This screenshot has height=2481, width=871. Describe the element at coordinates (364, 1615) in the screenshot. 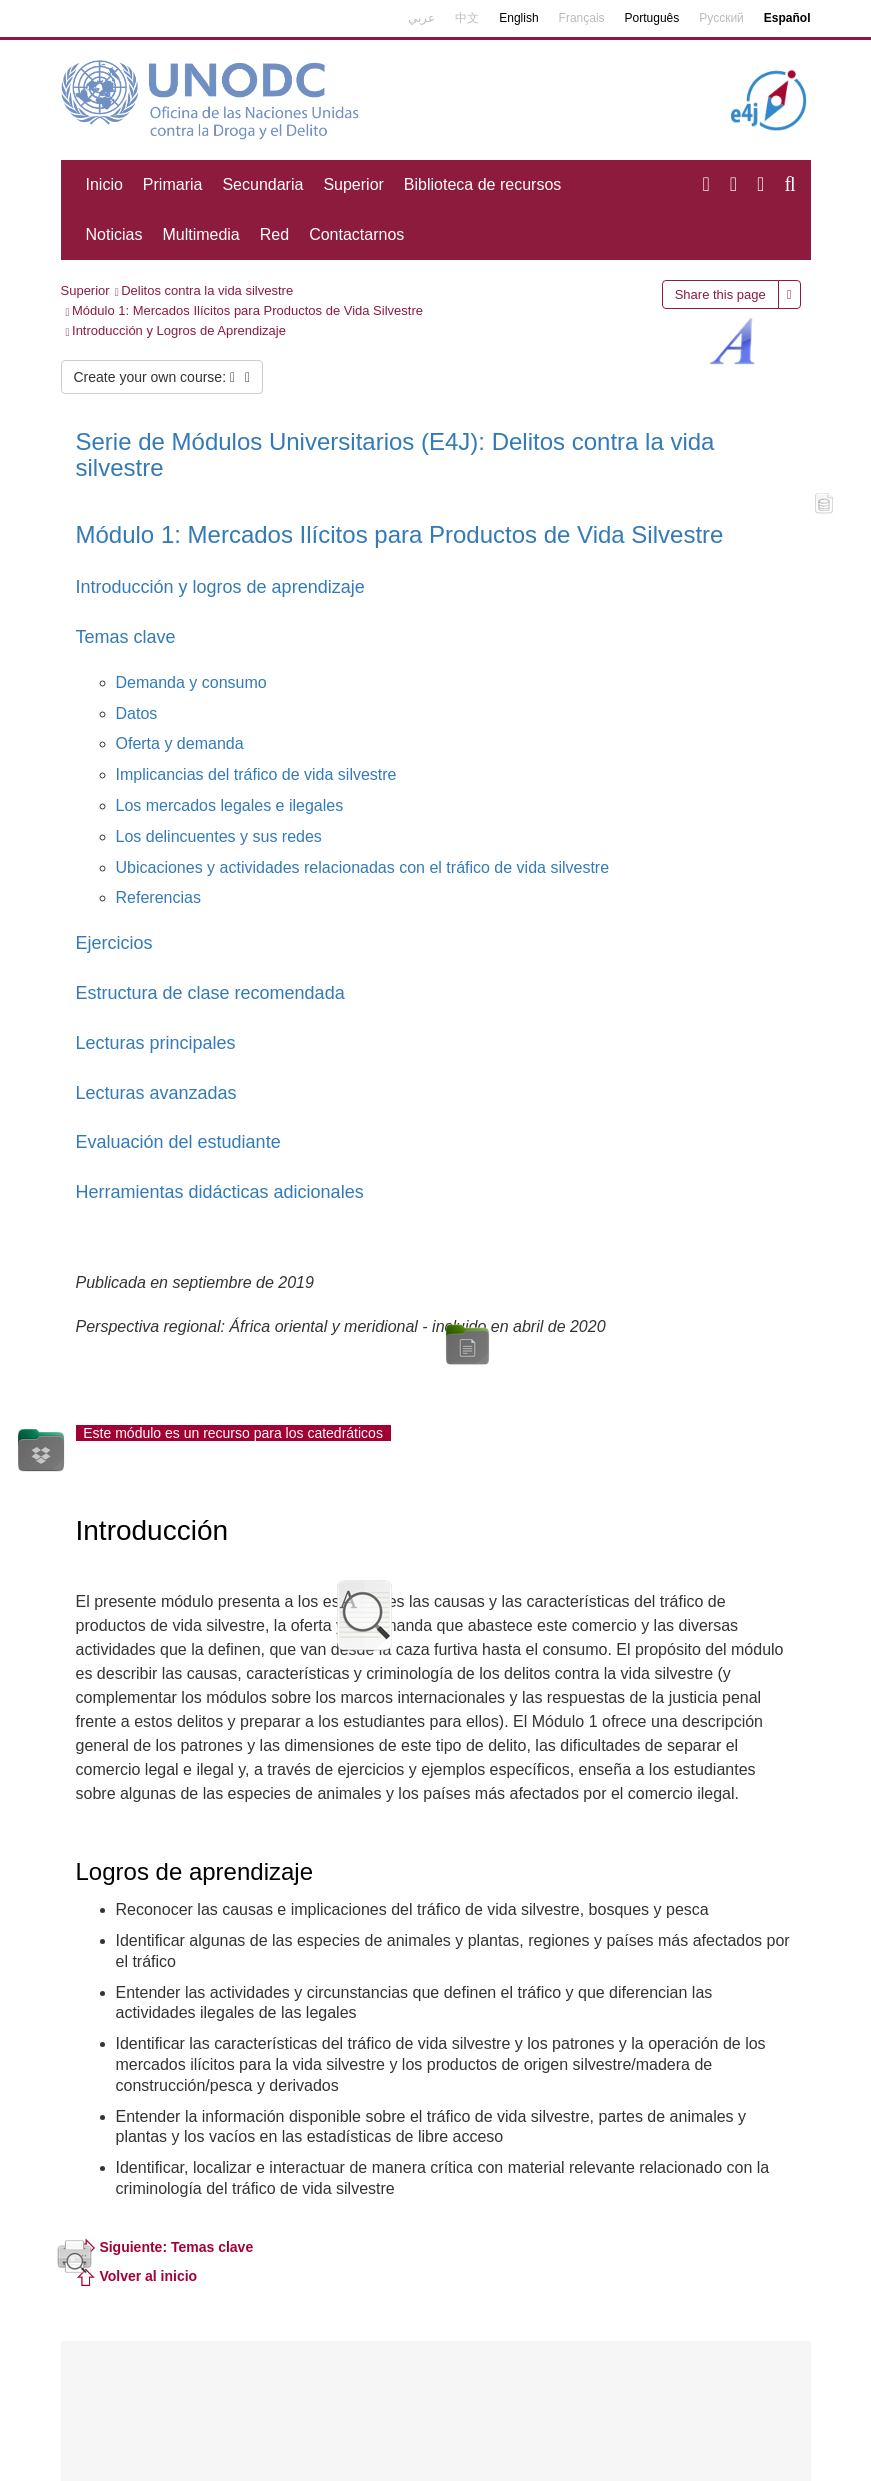

I see `open document viewer application` at that location.